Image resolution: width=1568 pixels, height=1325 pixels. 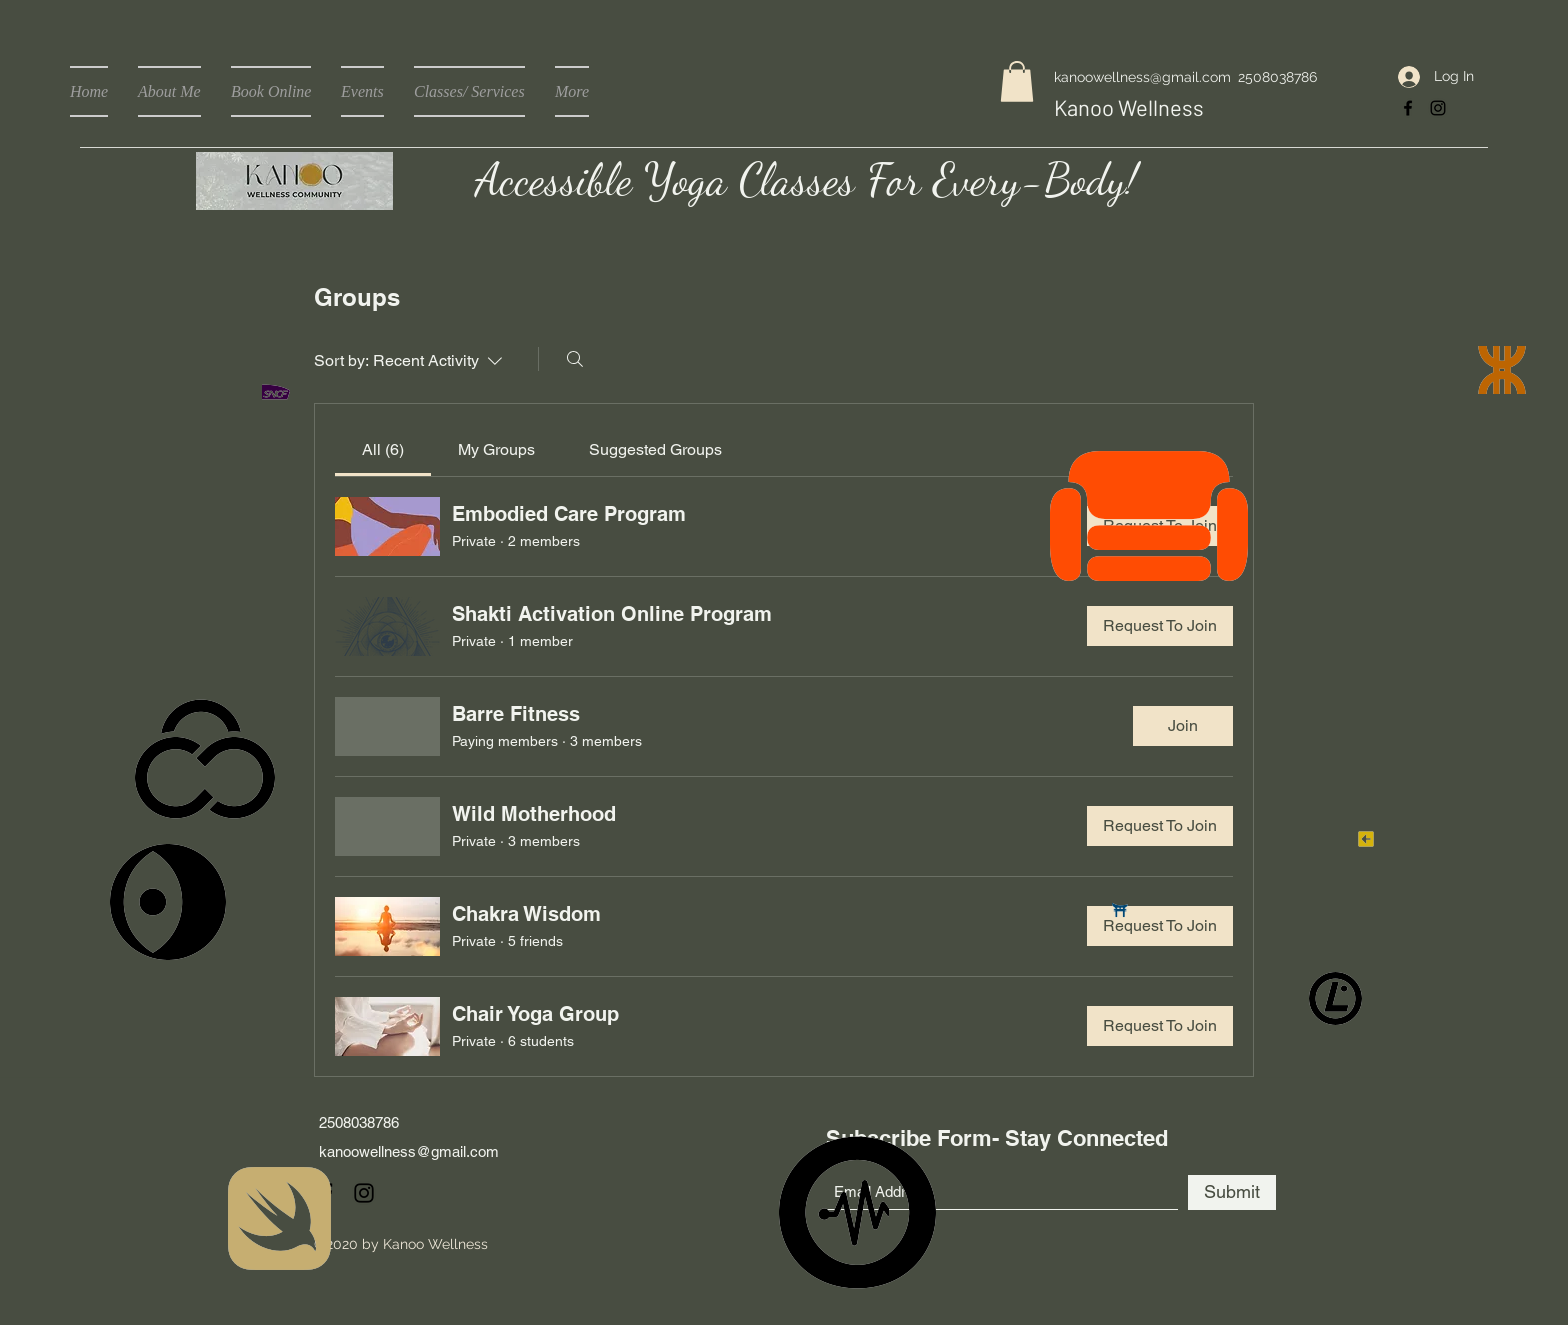 I want to click on go back to the previous screen, so click(x=1366, y=839).